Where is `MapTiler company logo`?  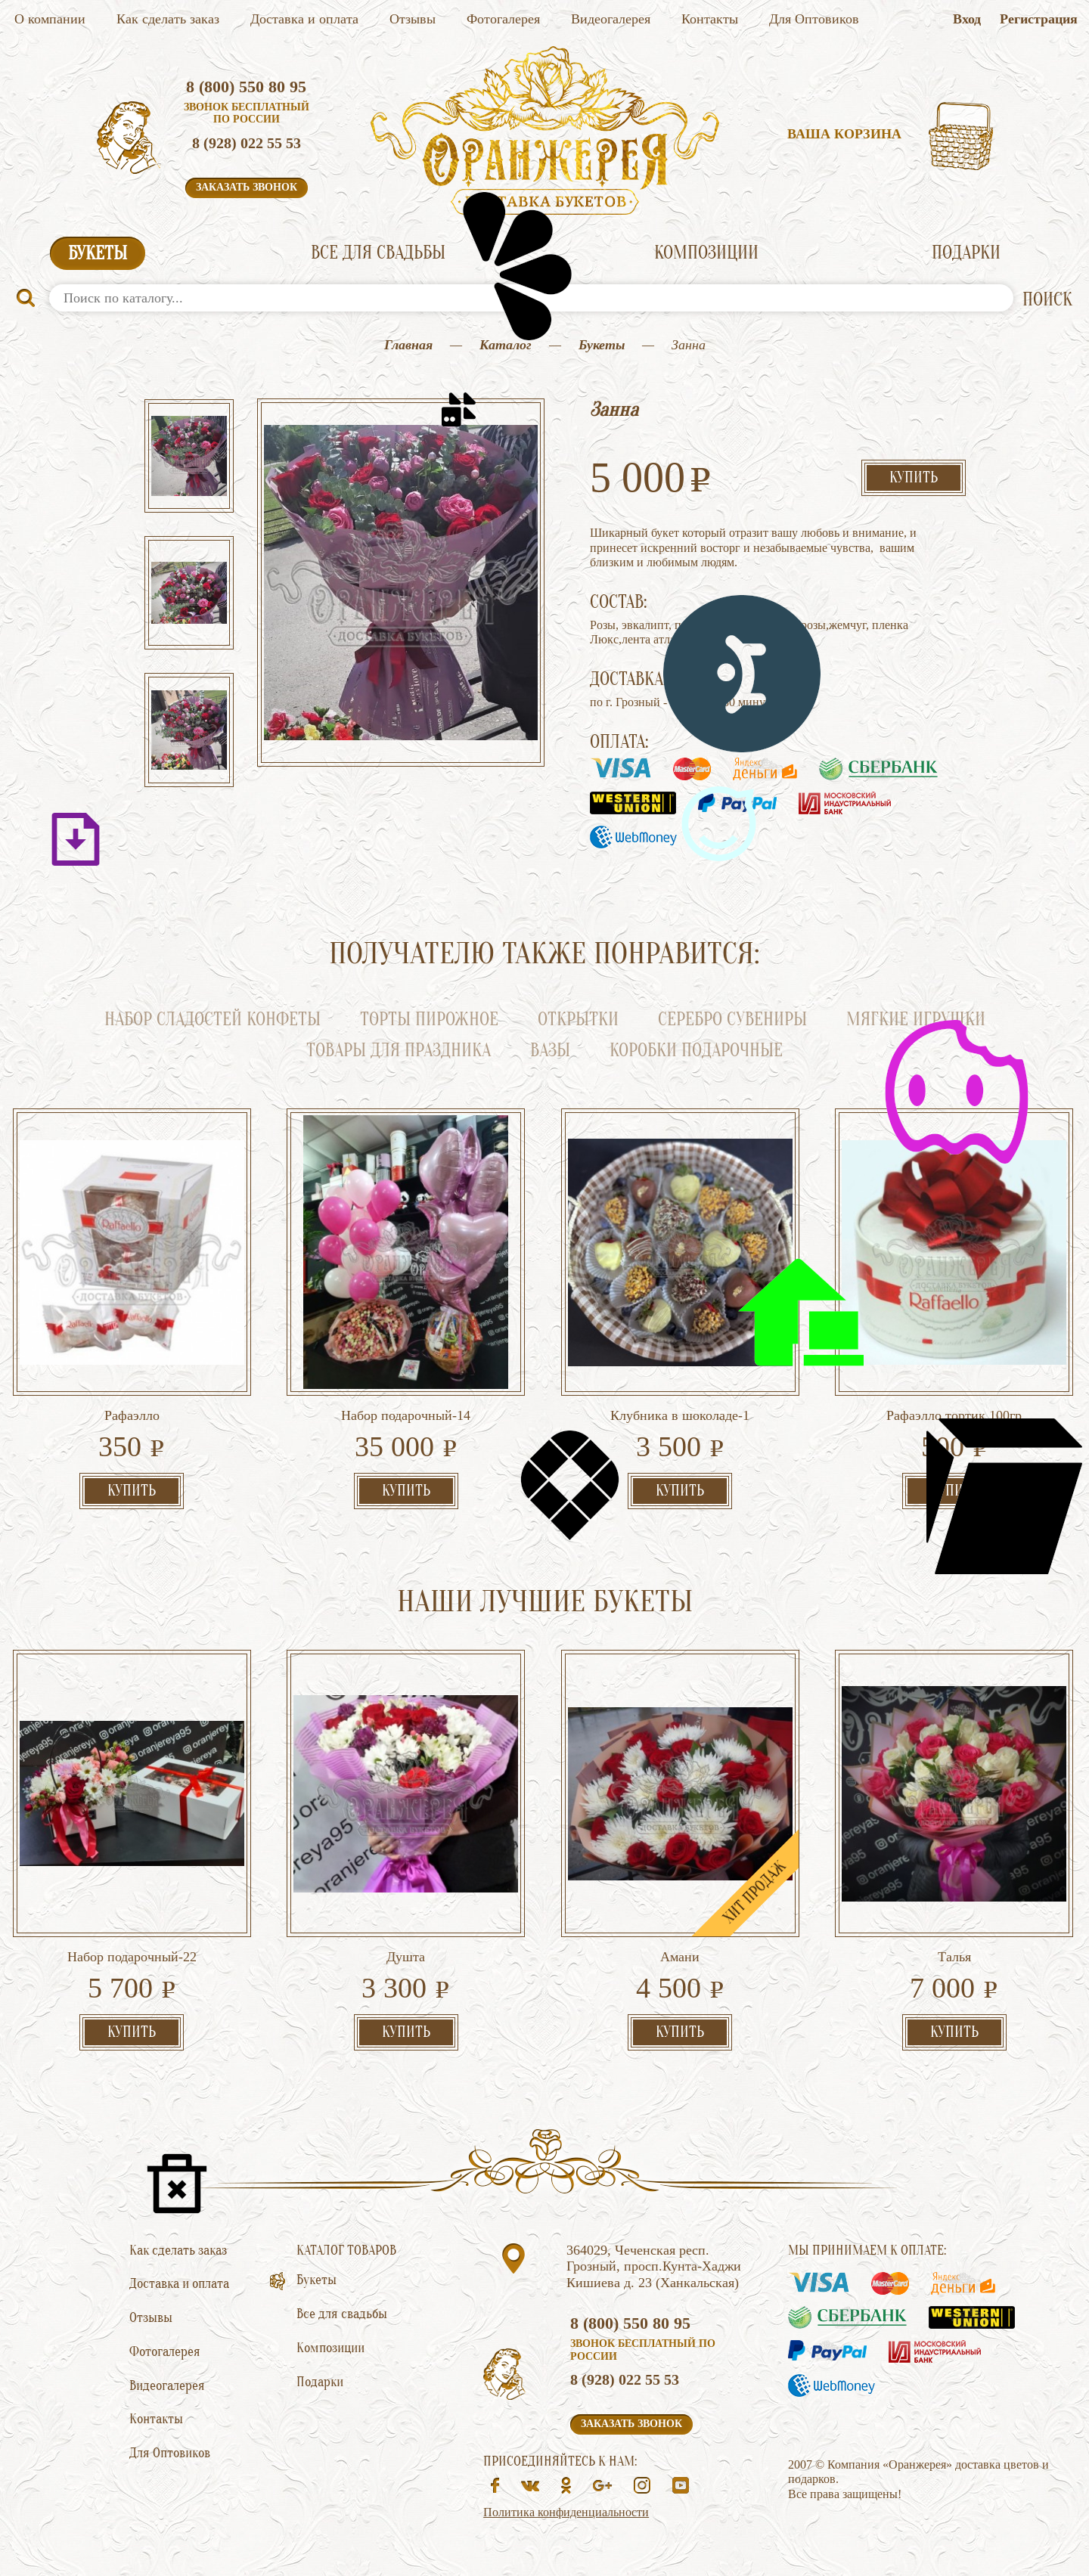 MapTiler company logo is located at coordinates (569, 1485).